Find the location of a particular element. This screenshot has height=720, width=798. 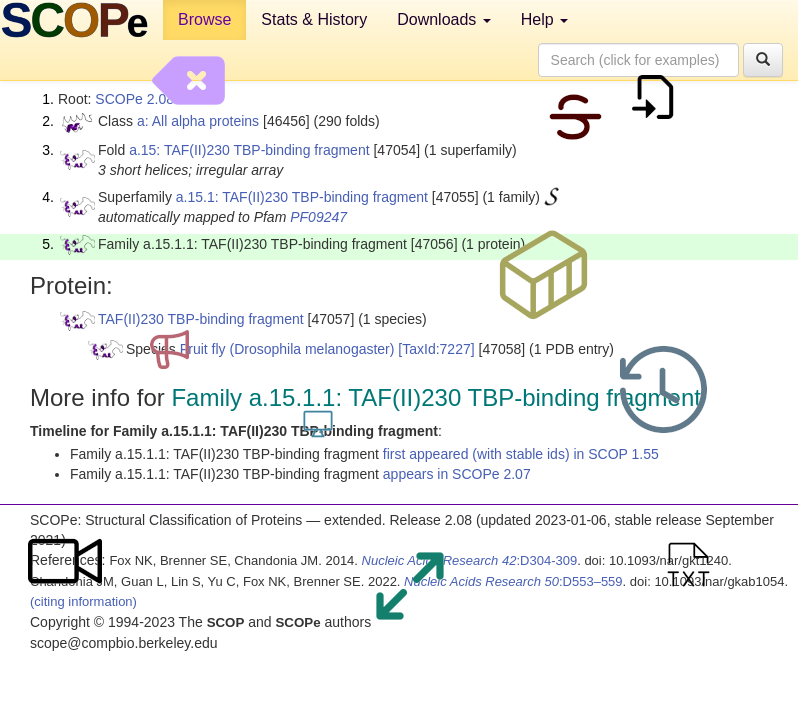

view commit or activity history is located at coordinates (663, 389).